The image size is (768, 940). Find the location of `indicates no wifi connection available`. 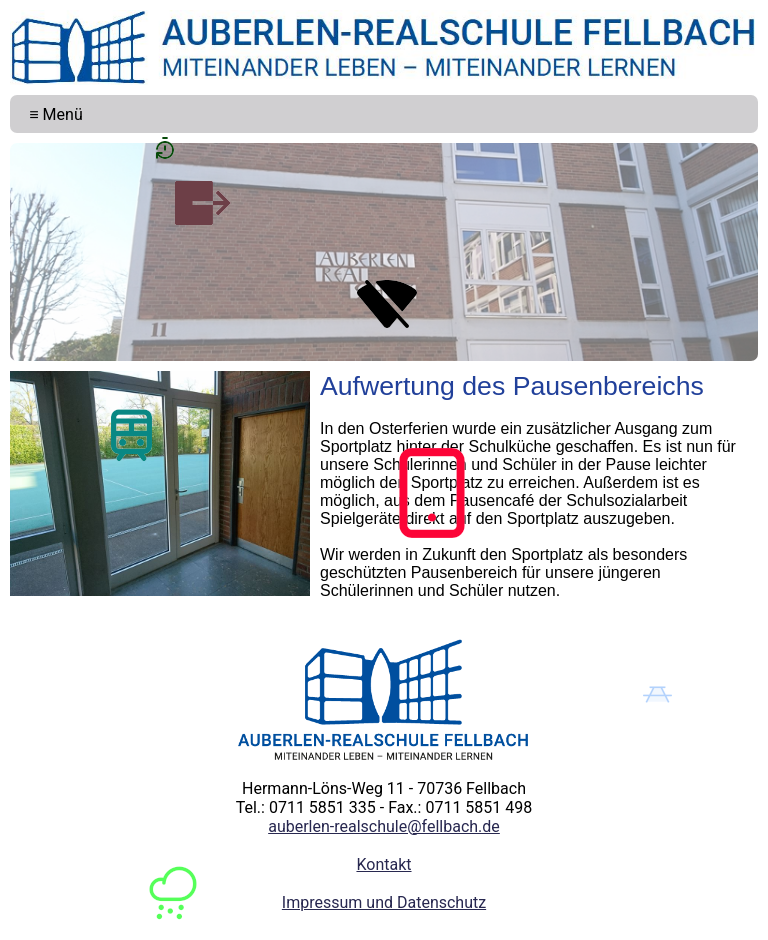

indicates no wifi connection available is located at coordinates (387, 304).